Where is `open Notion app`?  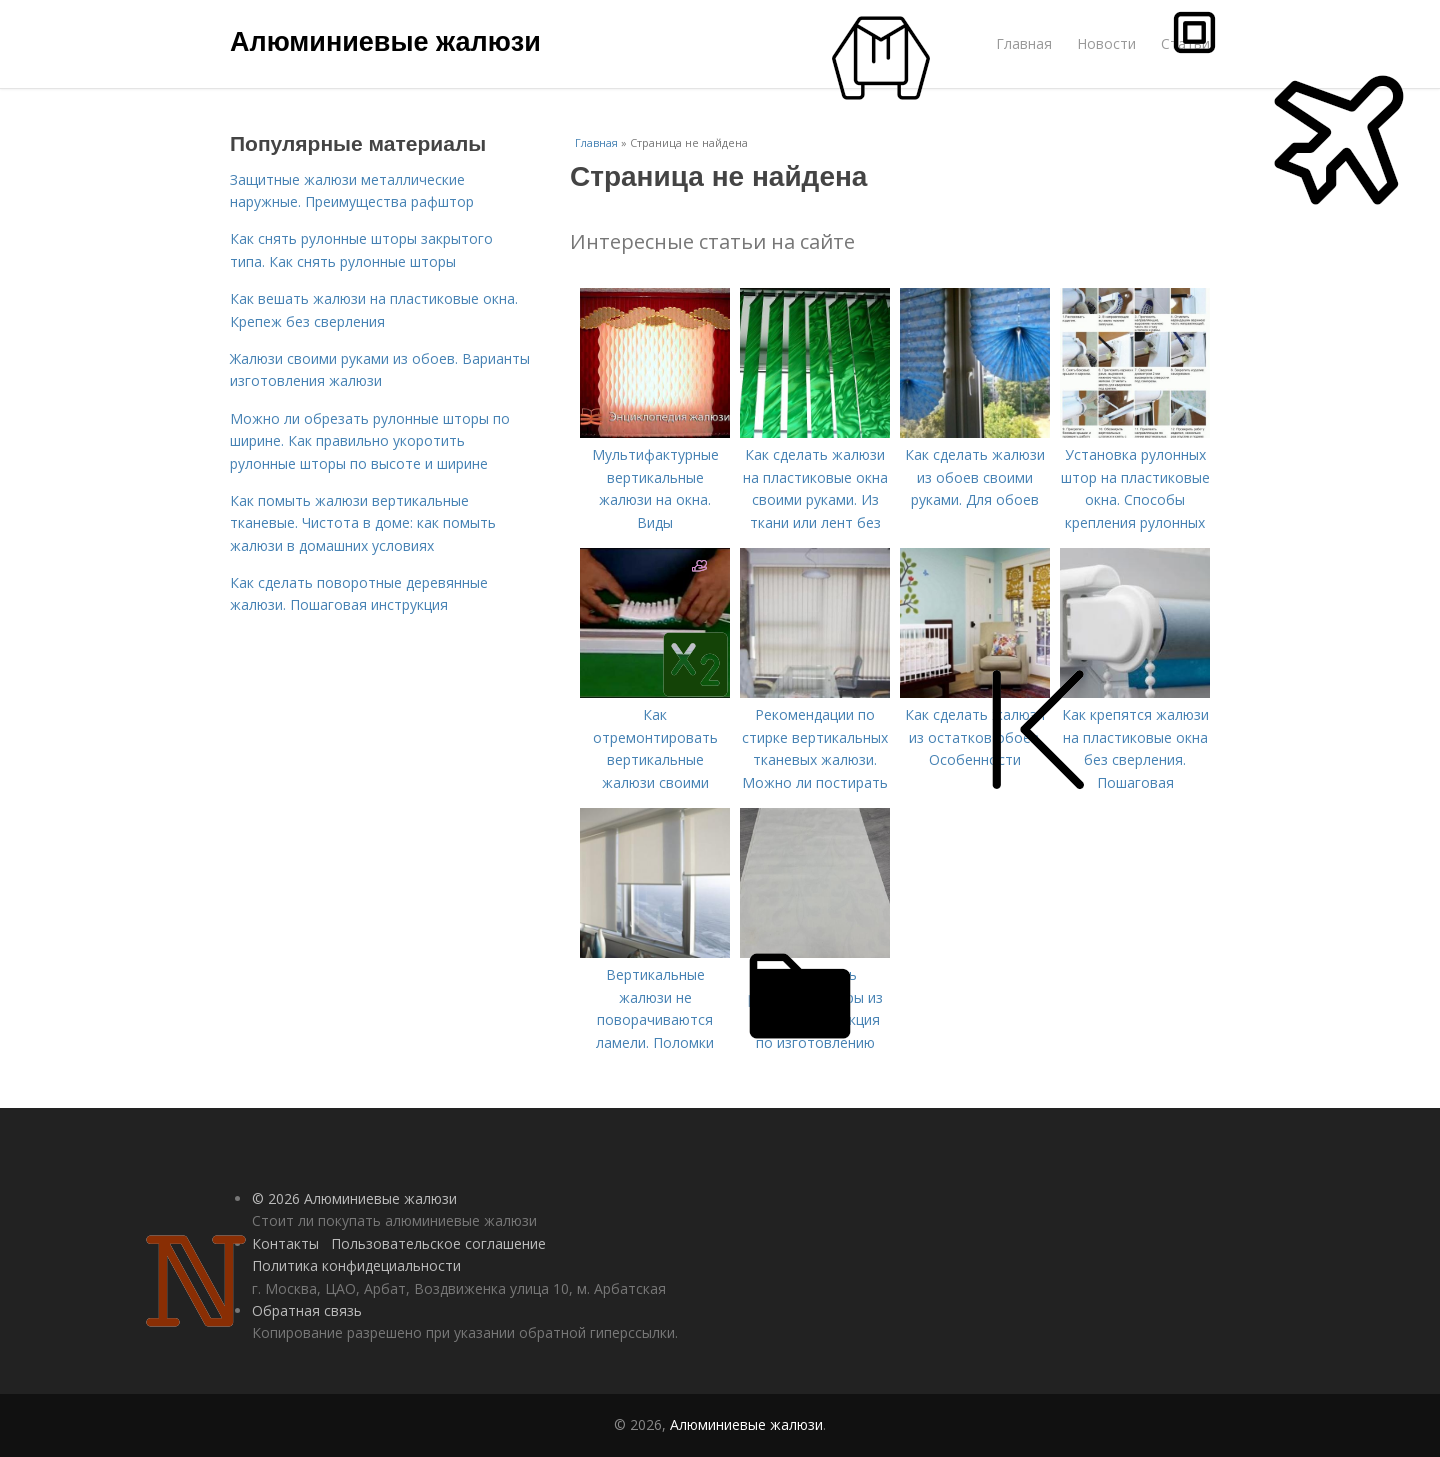 open Notion app is located at coordinates (196, 1281).